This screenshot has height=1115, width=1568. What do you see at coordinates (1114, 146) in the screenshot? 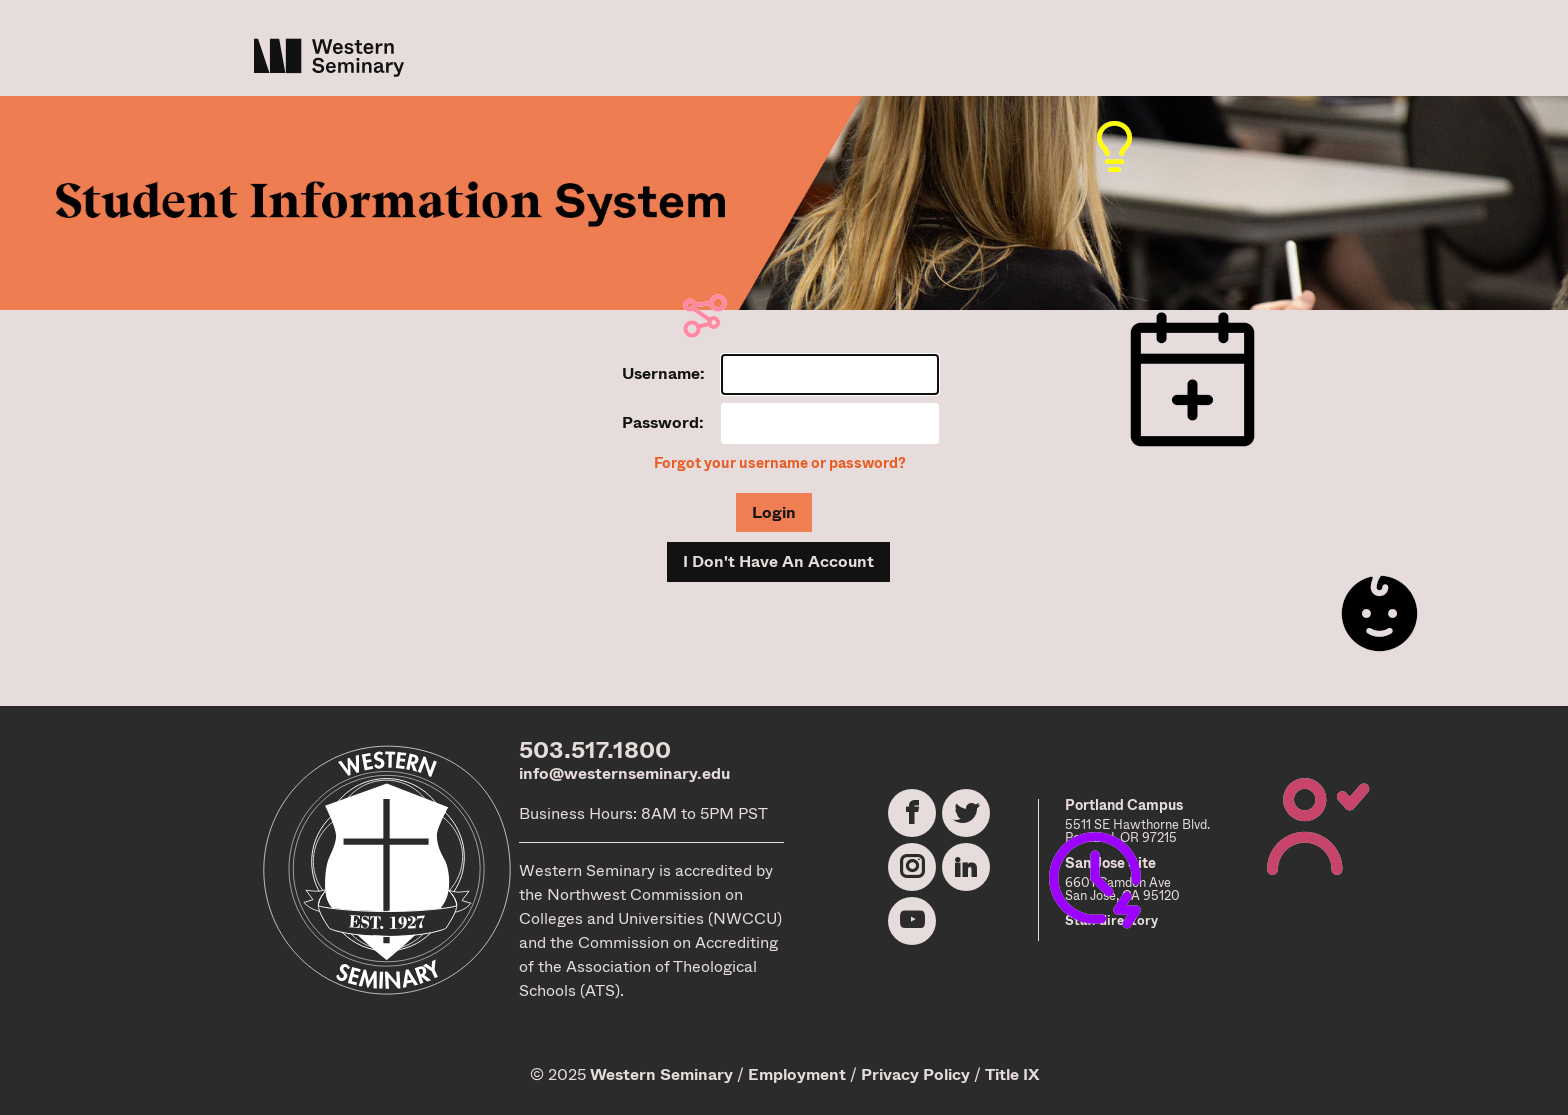
I see `view tips or suggestions` at bounding box center [1114, 146].